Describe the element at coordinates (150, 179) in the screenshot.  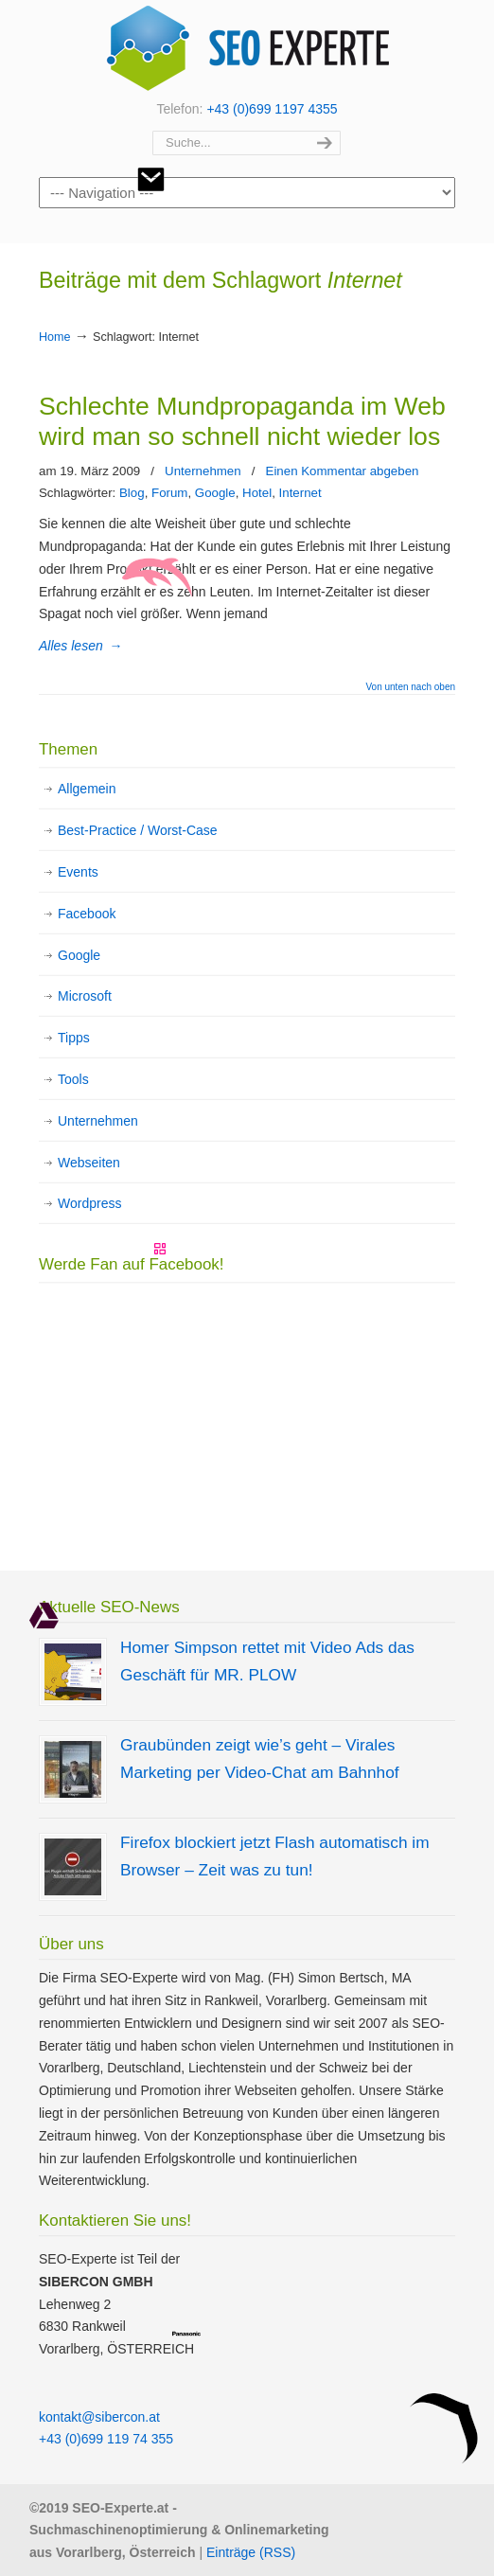
I see `open your email inbox` at that location.